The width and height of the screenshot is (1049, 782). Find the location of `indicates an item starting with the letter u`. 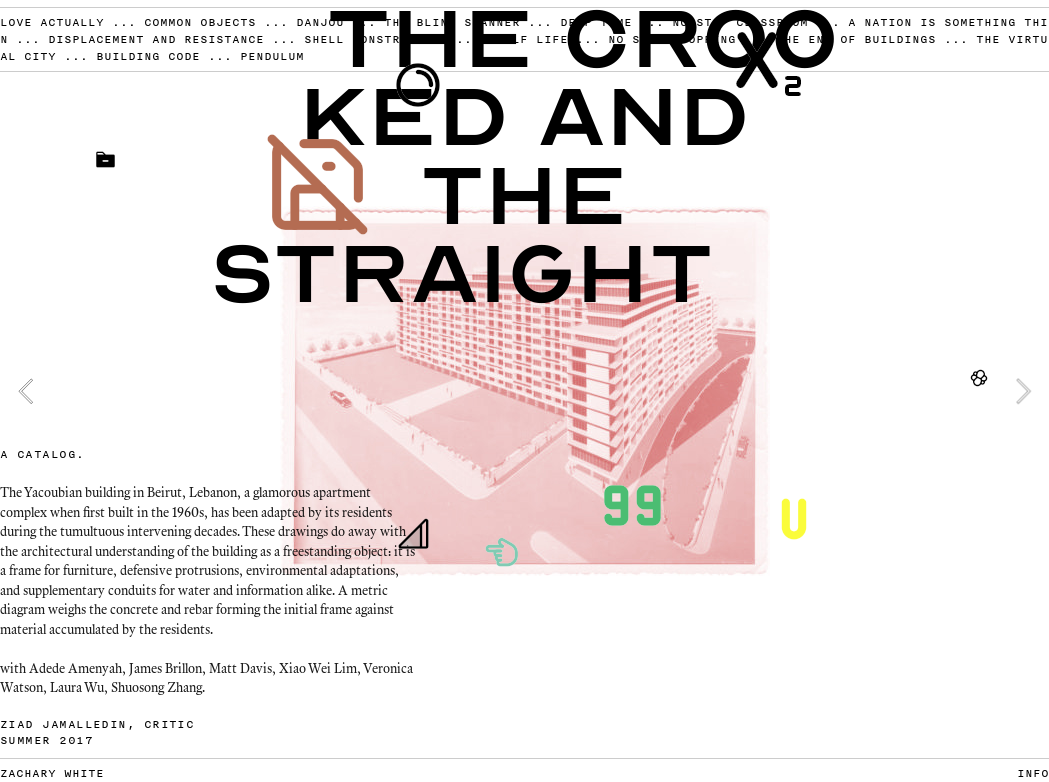

indicates an item starting with the letter u is located at coordinates (794, 519).